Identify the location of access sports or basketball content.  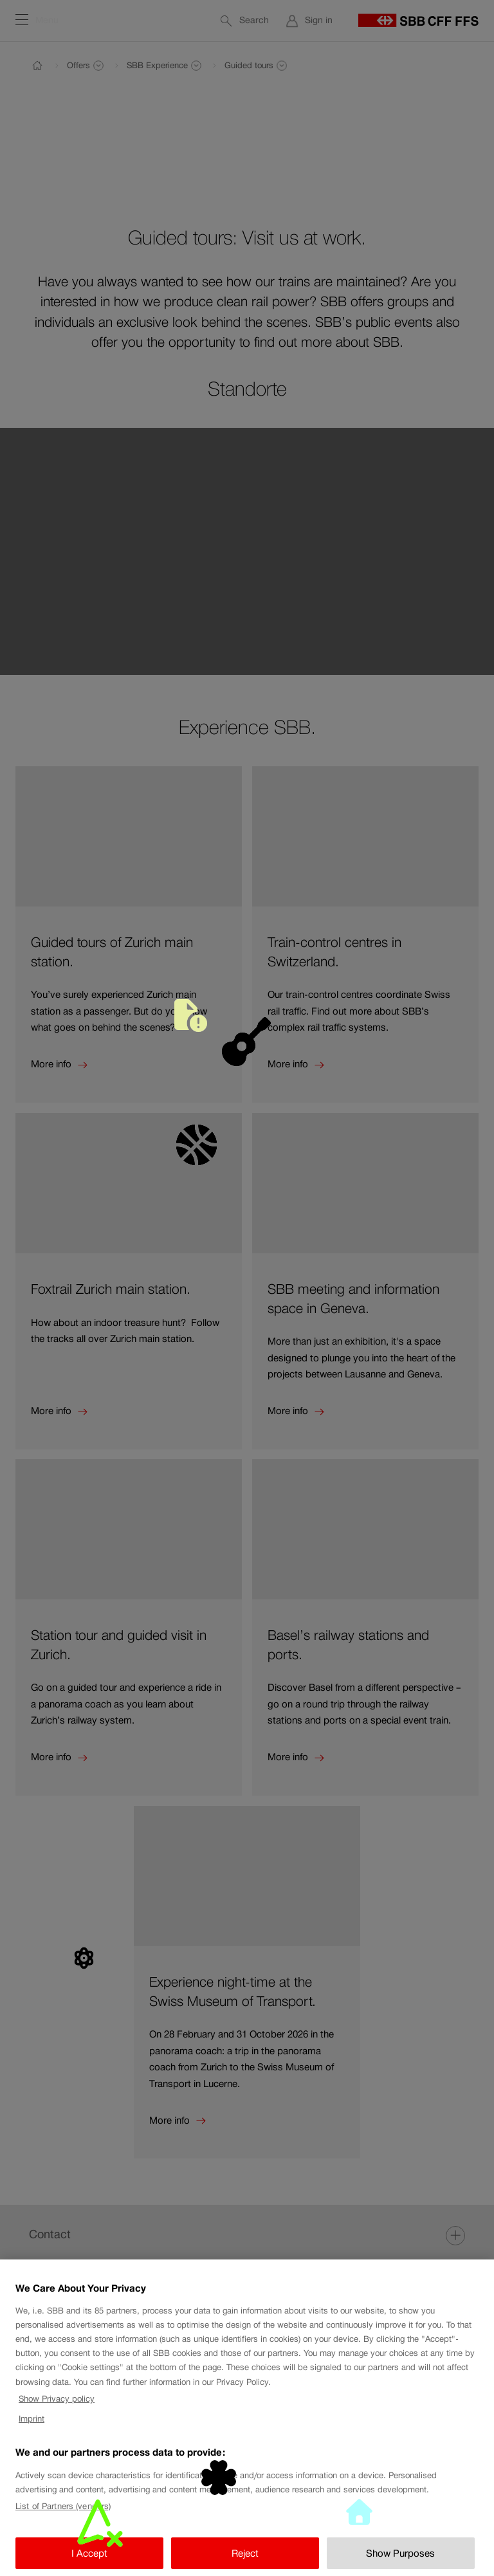
(196, 1145).